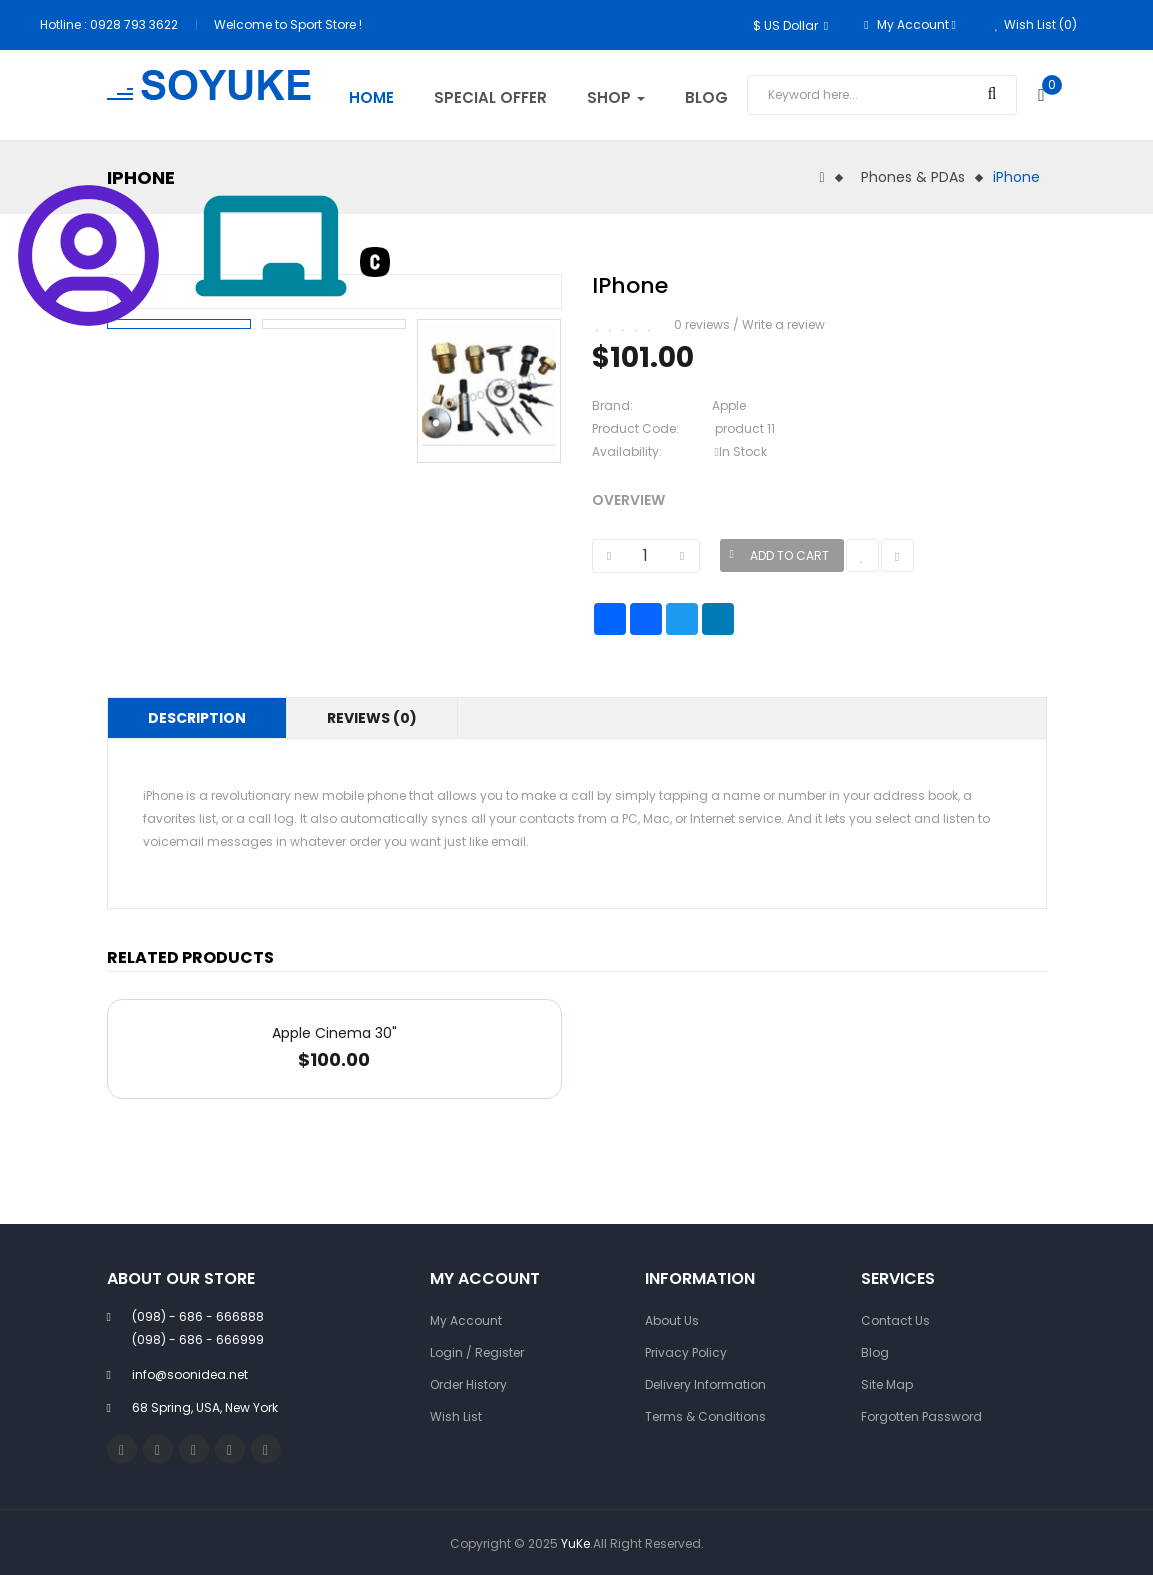 The width and height of the screenshot is (1153, 1575). What do you see at coordinates (271, 246) in the screenshot?
I see `access presentation or teaching mode` at bounding box center [271, 246].